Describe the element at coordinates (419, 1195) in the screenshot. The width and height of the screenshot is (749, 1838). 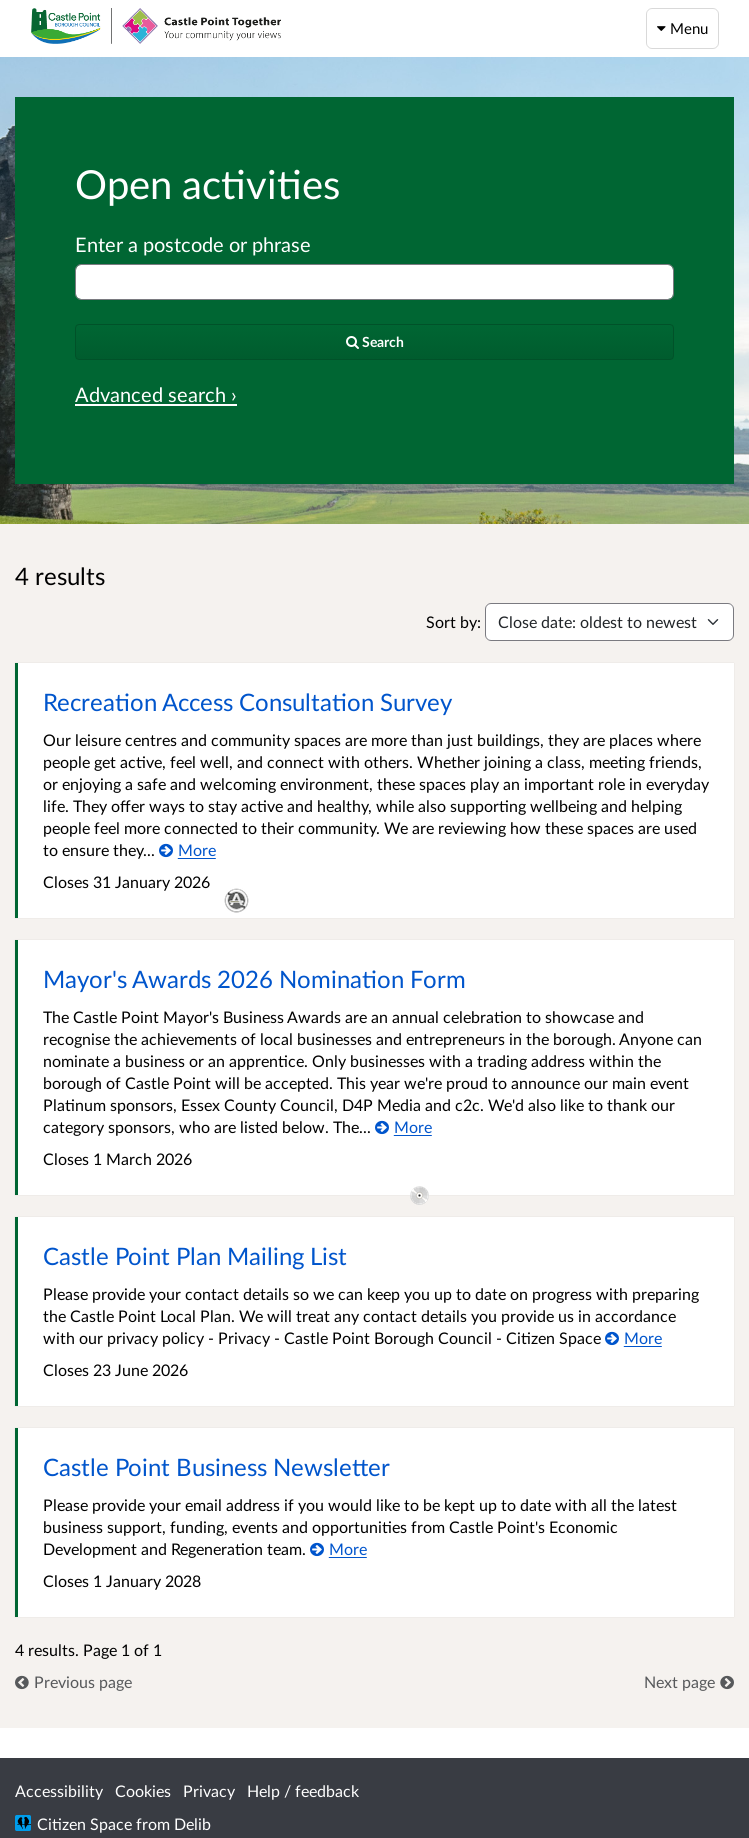
I see `indicates a CD or DVD drive` at that location.